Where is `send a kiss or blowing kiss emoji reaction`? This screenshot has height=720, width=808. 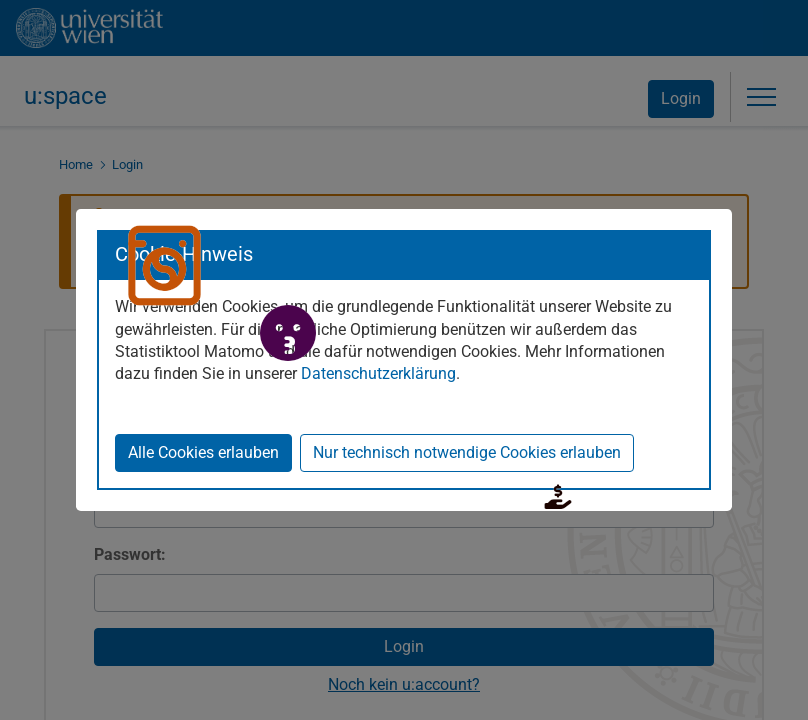
send a kiss or blowing kiss emoji reaction is located at coordinates (288, 333).